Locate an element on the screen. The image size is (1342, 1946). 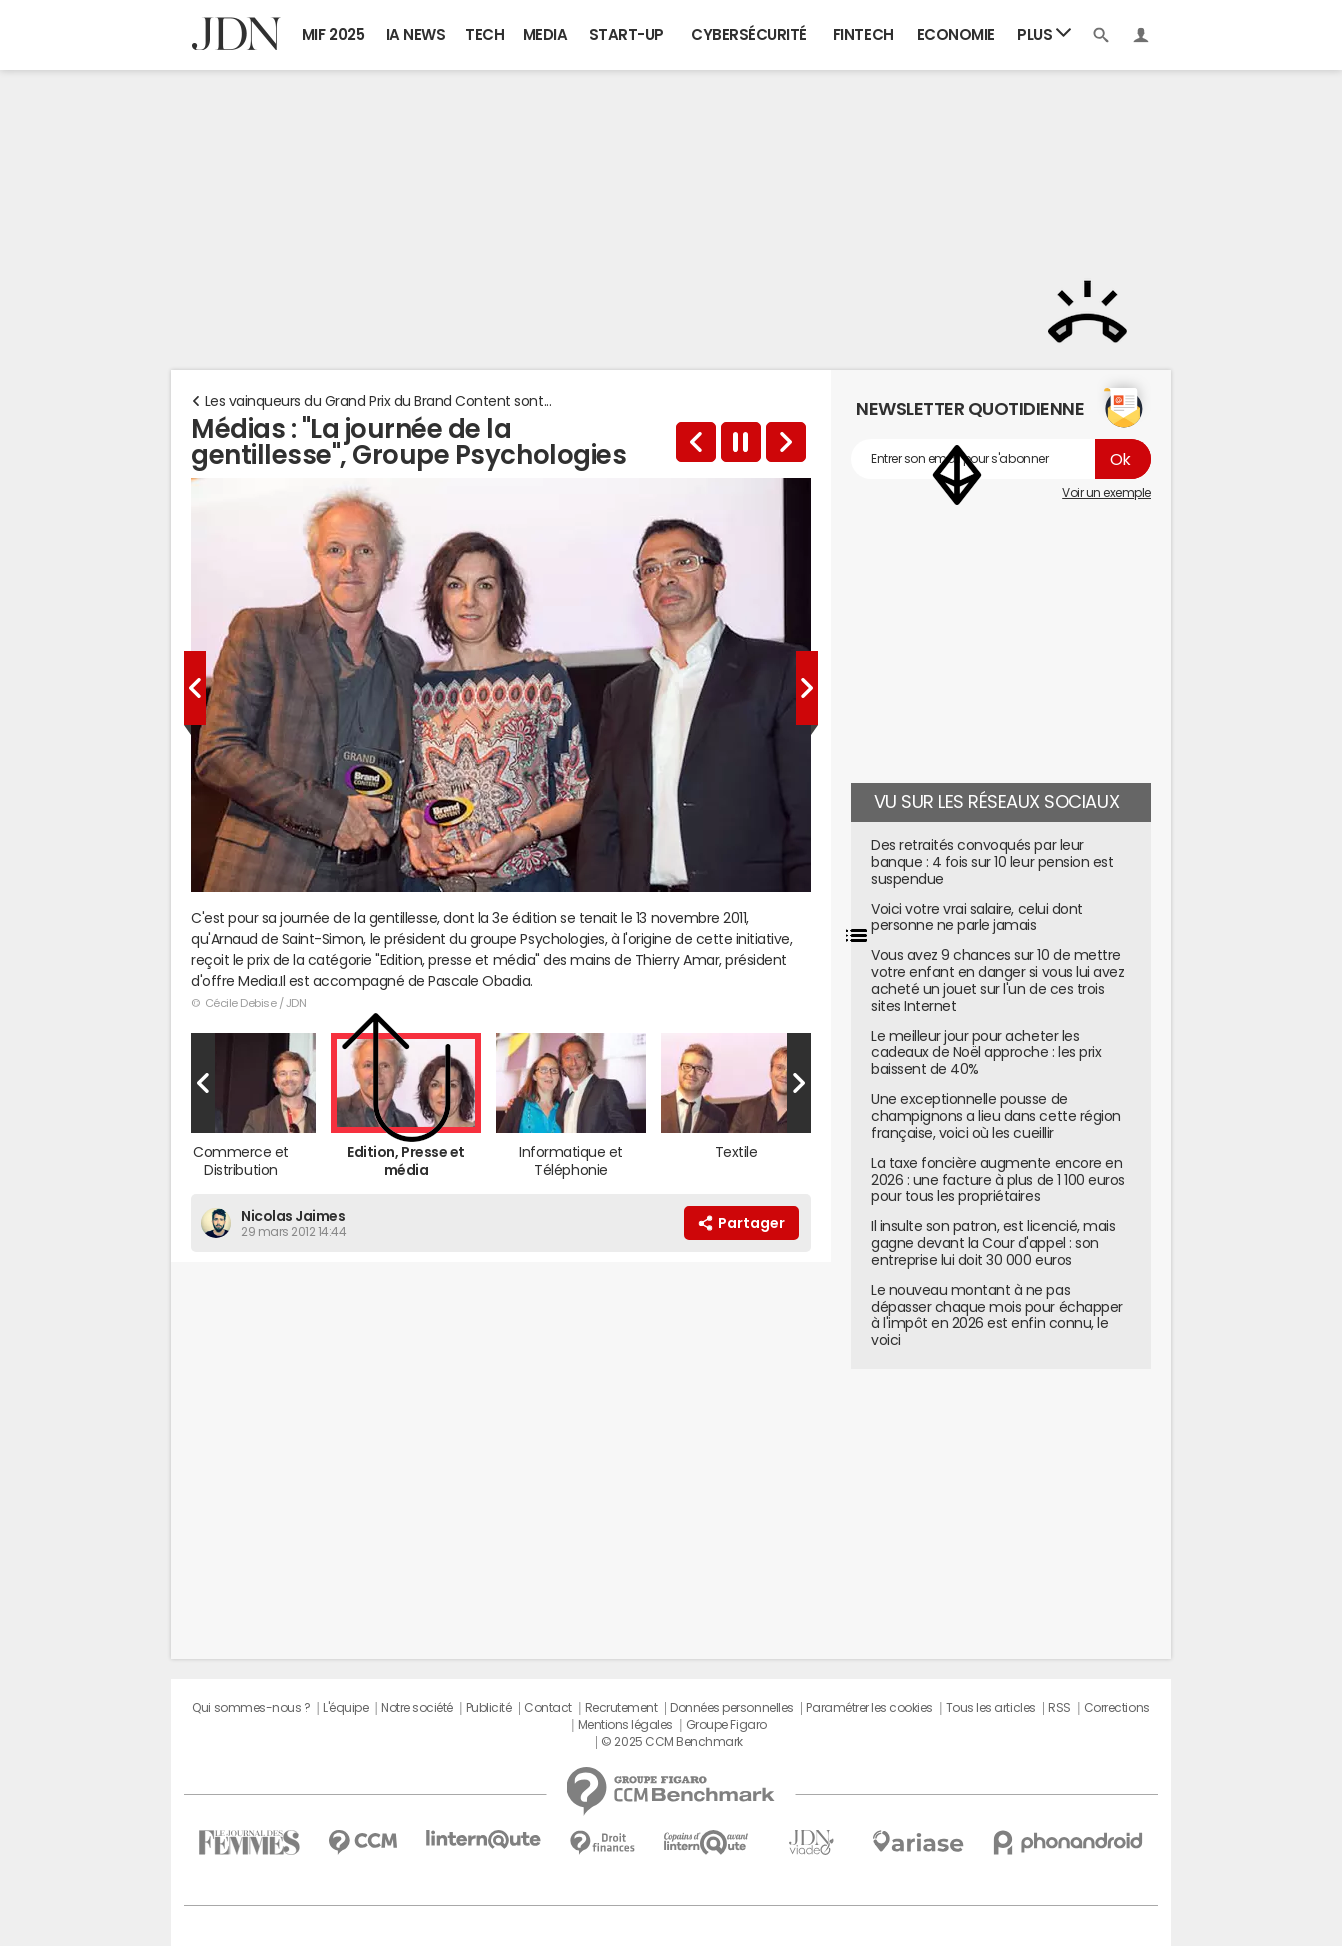
view items in list format is located at coordinates (856, 935).